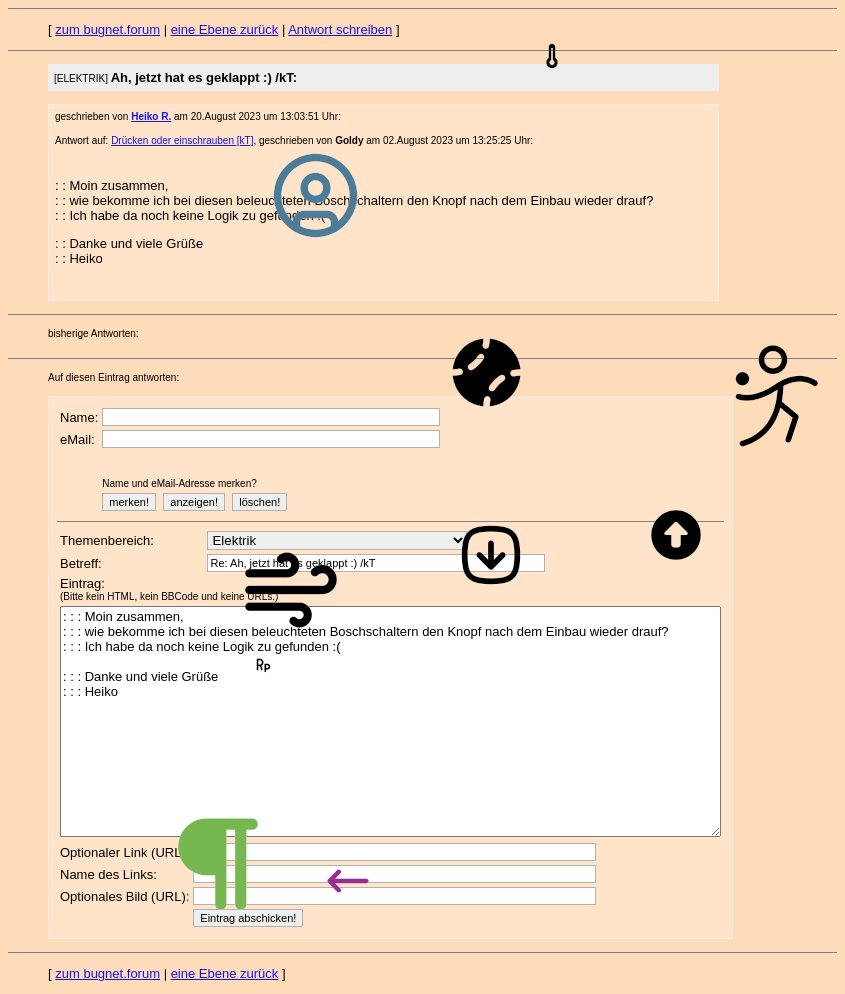 The width and height of the screenshot is (845, 994). Describe the element at coordinates (676, 535) in the screenshot. I see `upload a file or document` at that location.